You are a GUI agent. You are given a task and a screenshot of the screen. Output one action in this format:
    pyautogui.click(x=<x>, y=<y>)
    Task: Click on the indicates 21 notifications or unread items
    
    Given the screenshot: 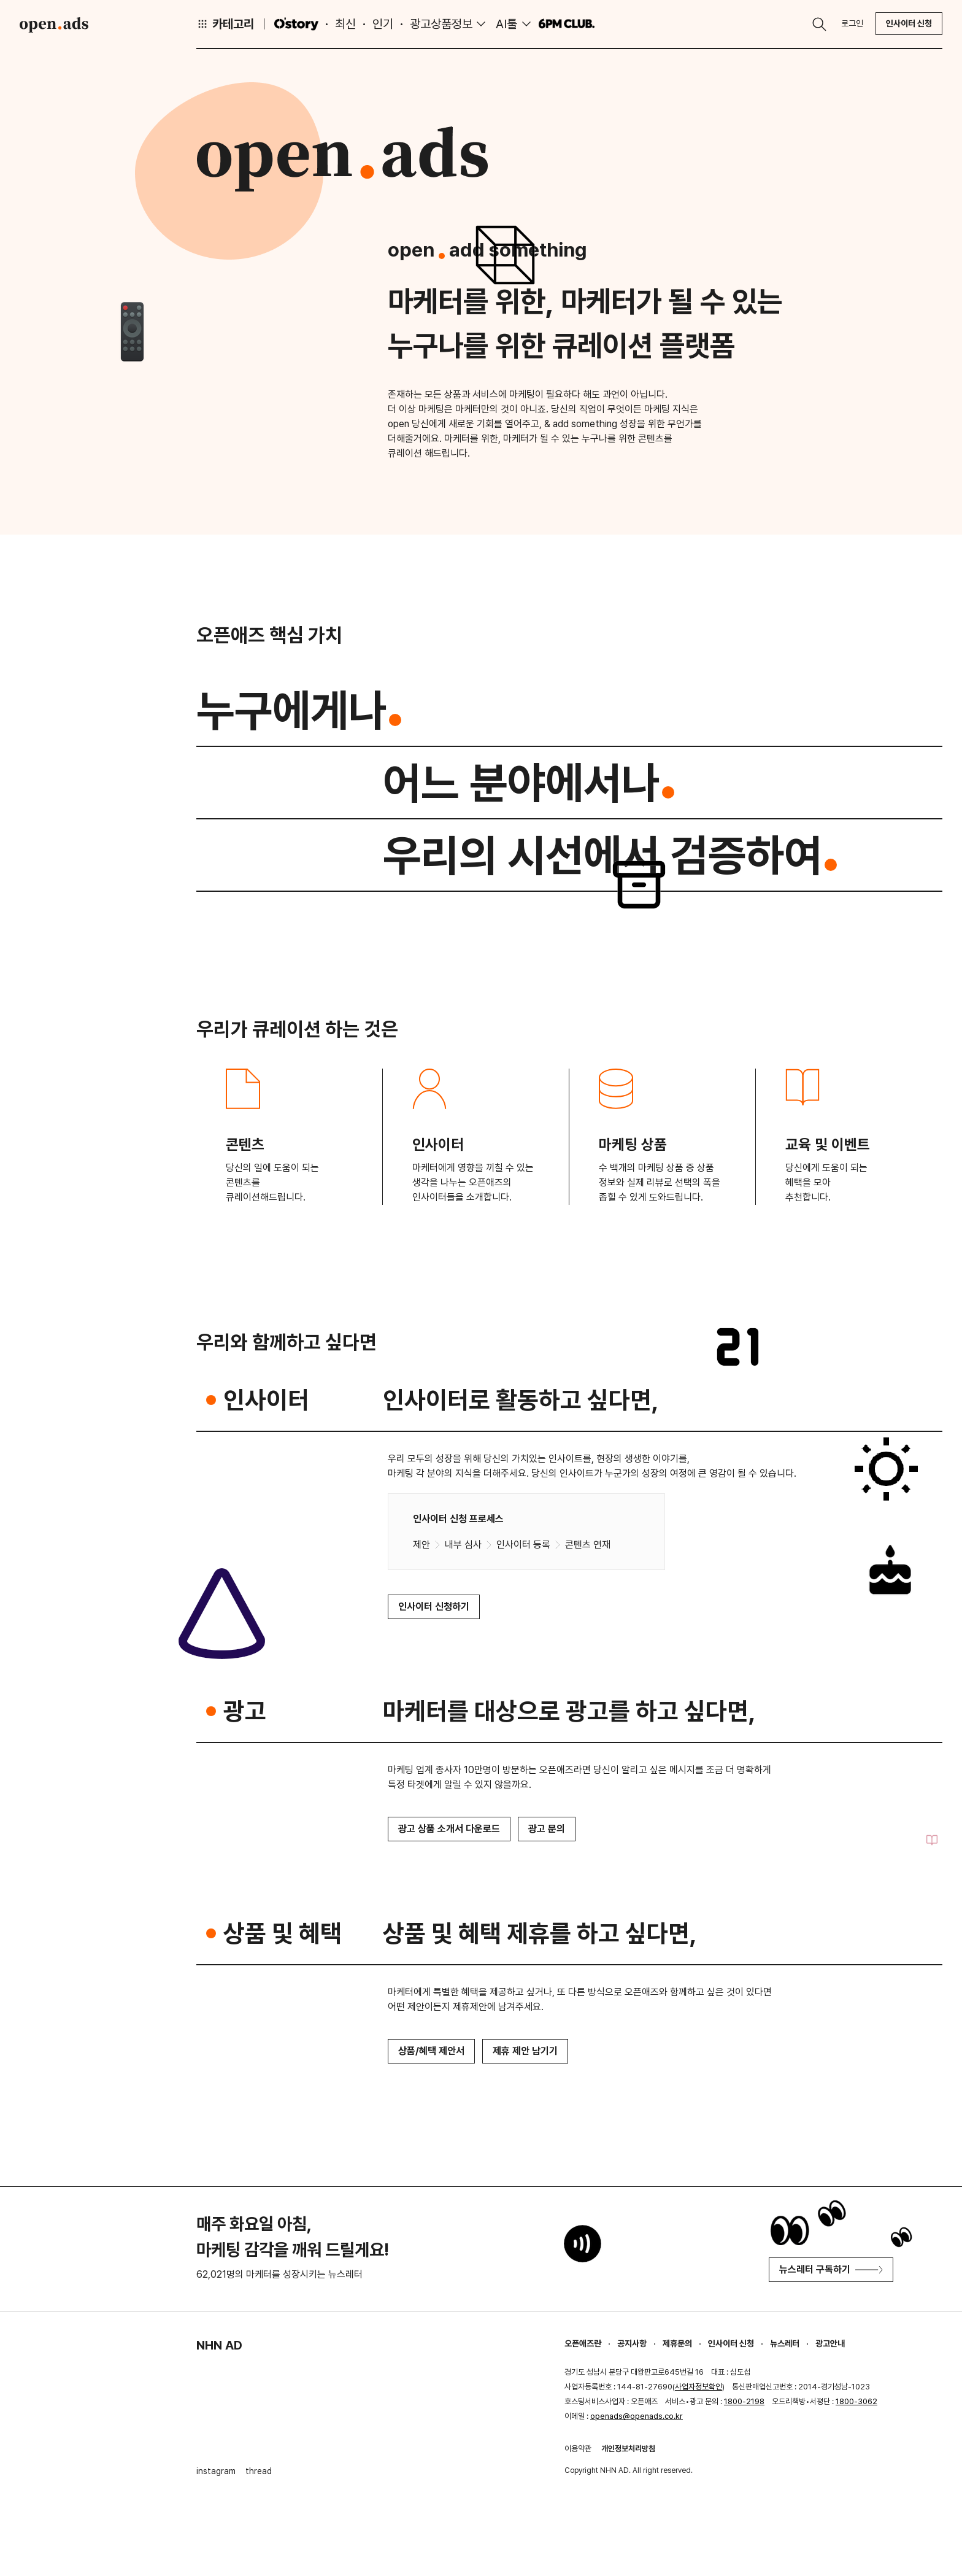 What is the action you would take?
    pyautogui.click(x=739, y=1347)
    